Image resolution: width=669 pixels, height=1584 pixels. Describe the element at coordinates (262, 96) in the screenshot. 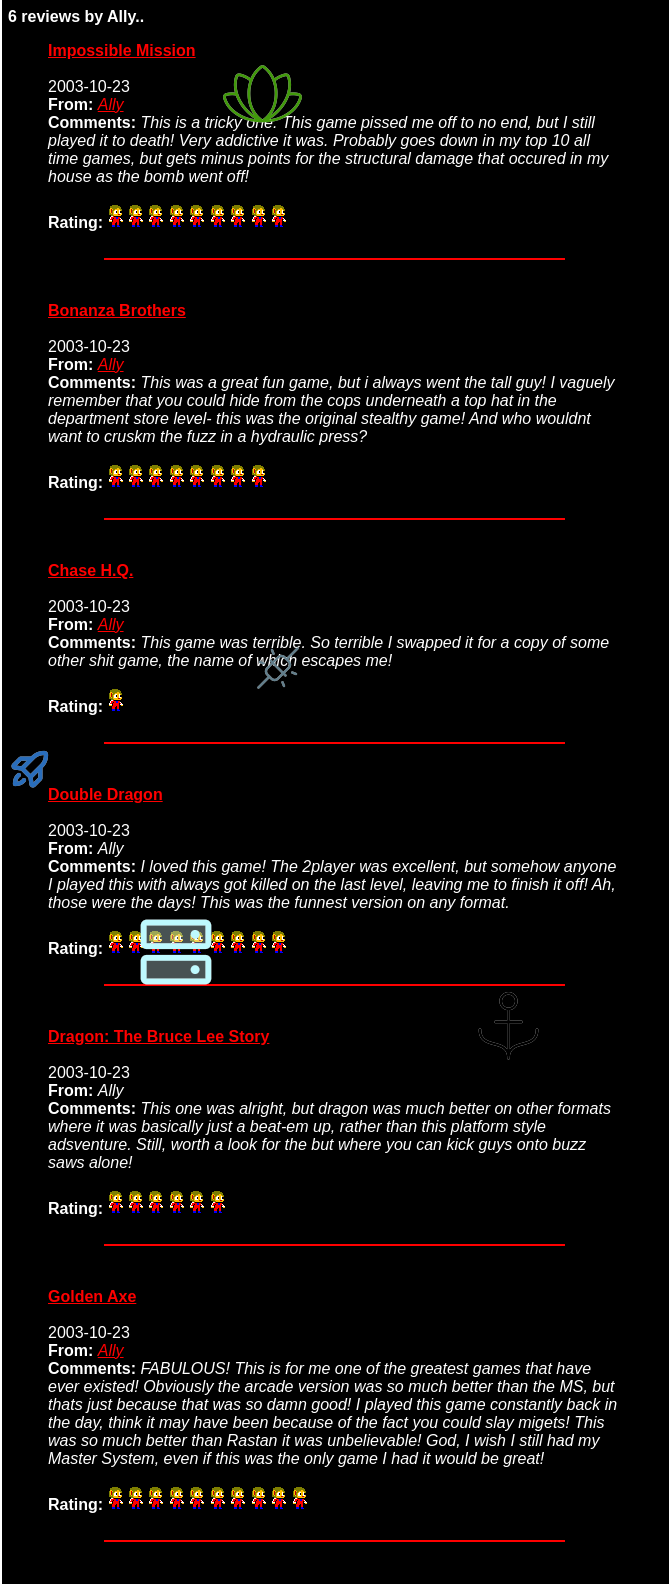

I see `access meditation or mindfulness features` at that location.